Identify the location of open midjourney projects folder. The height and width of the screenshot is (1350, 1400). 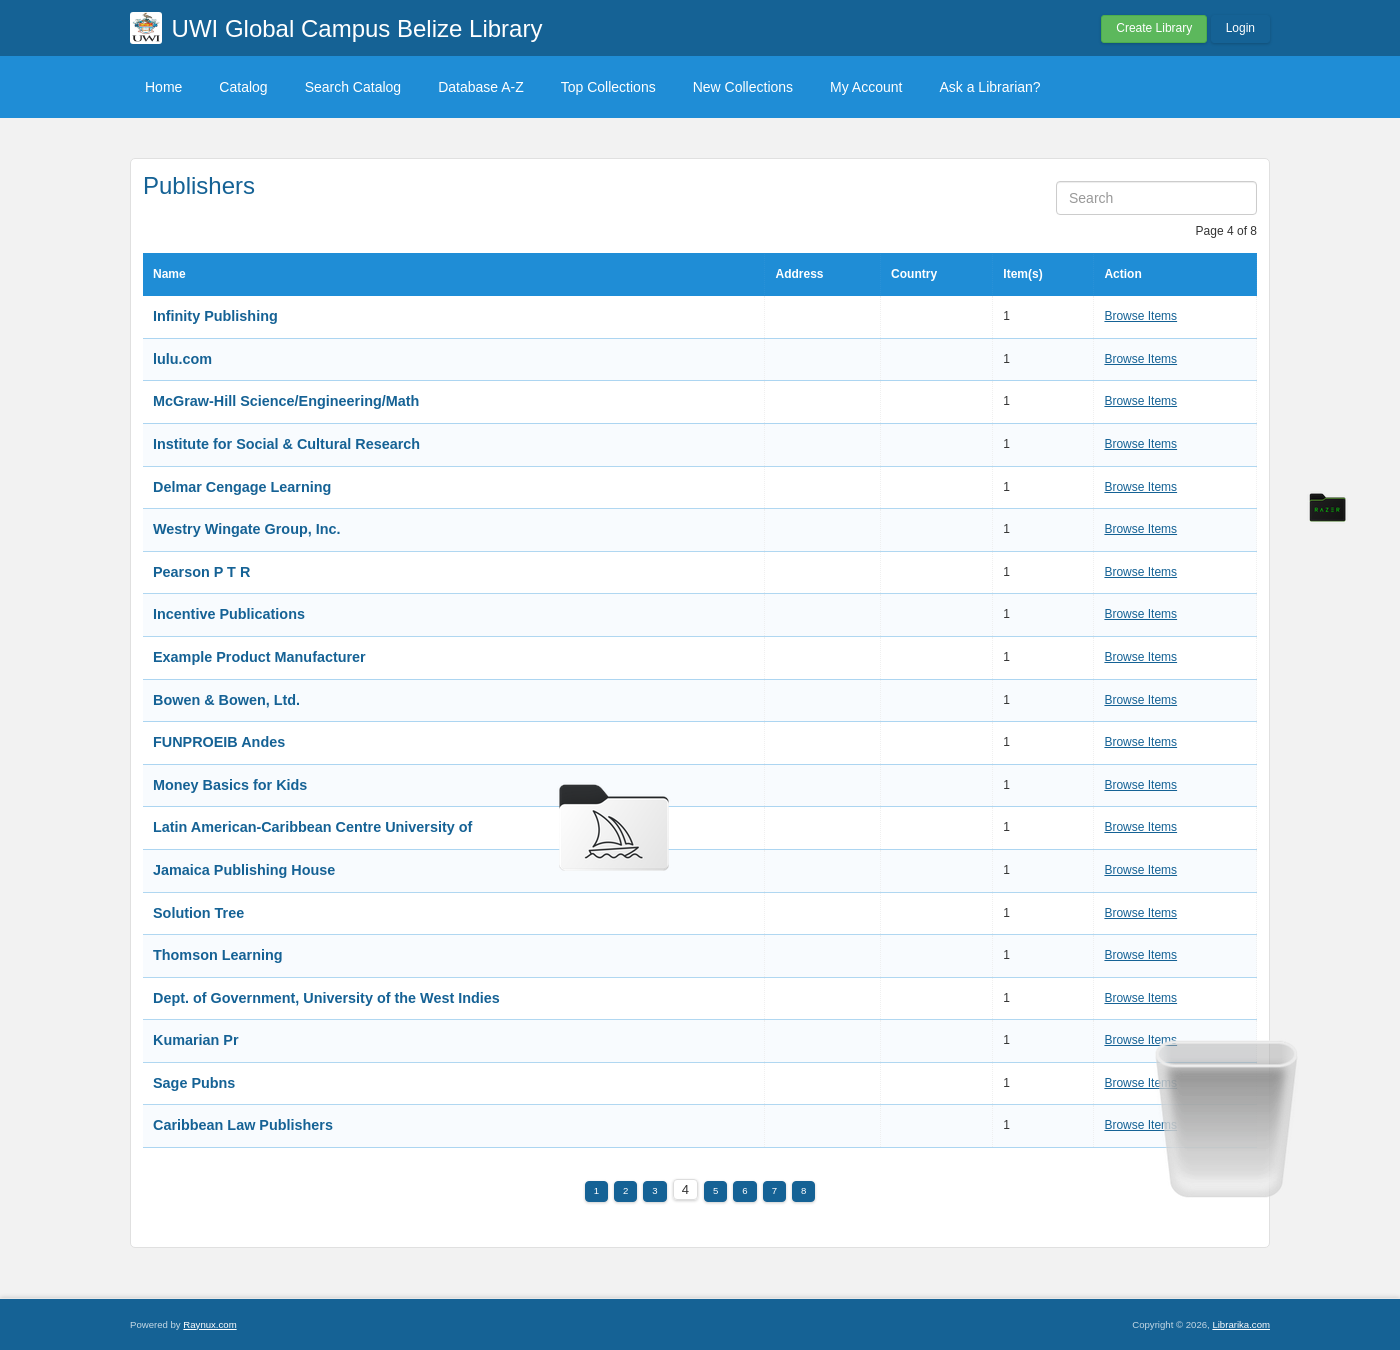
(613, 830).